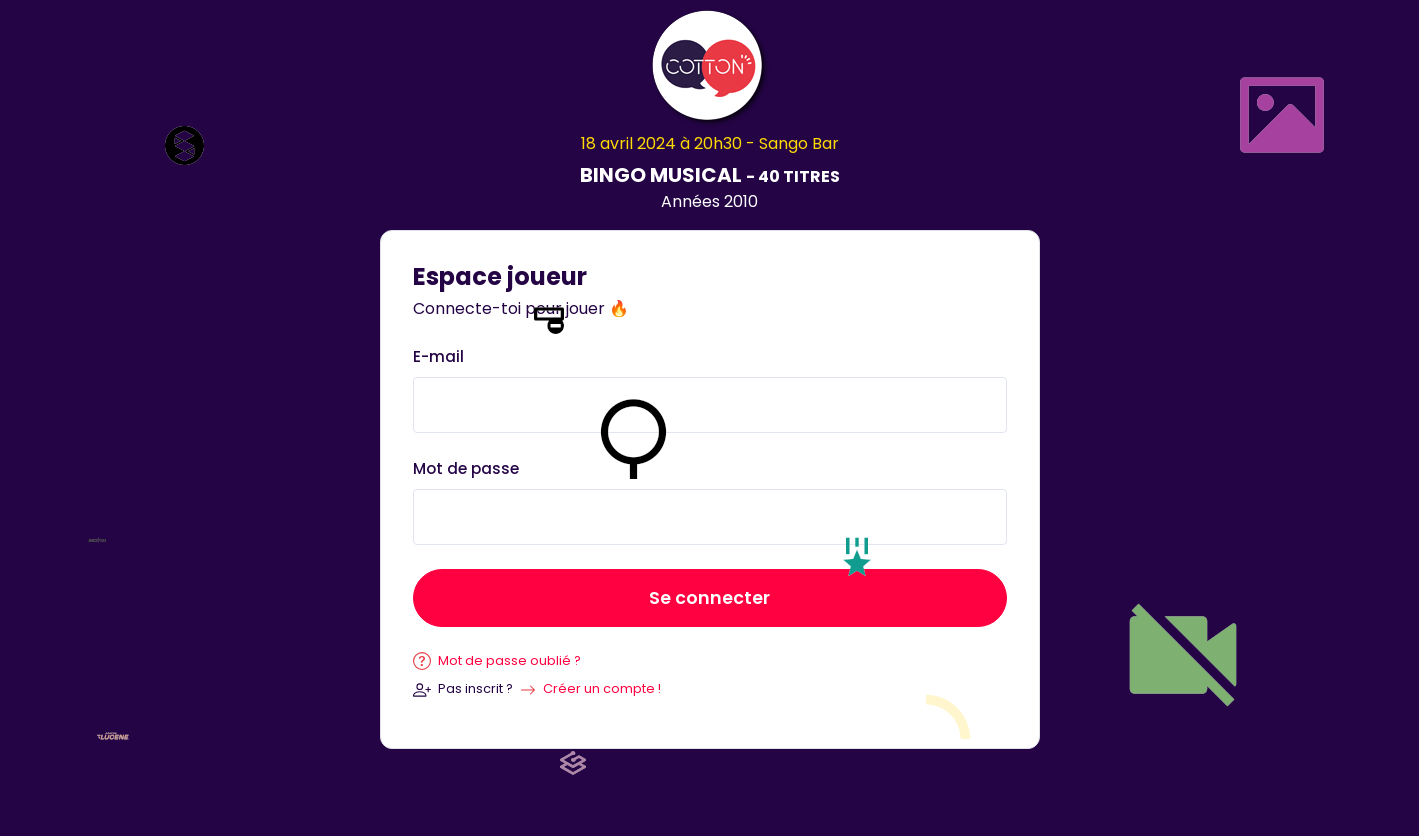  I want to click on indicates an achievement or award earned, so click(857, 556).